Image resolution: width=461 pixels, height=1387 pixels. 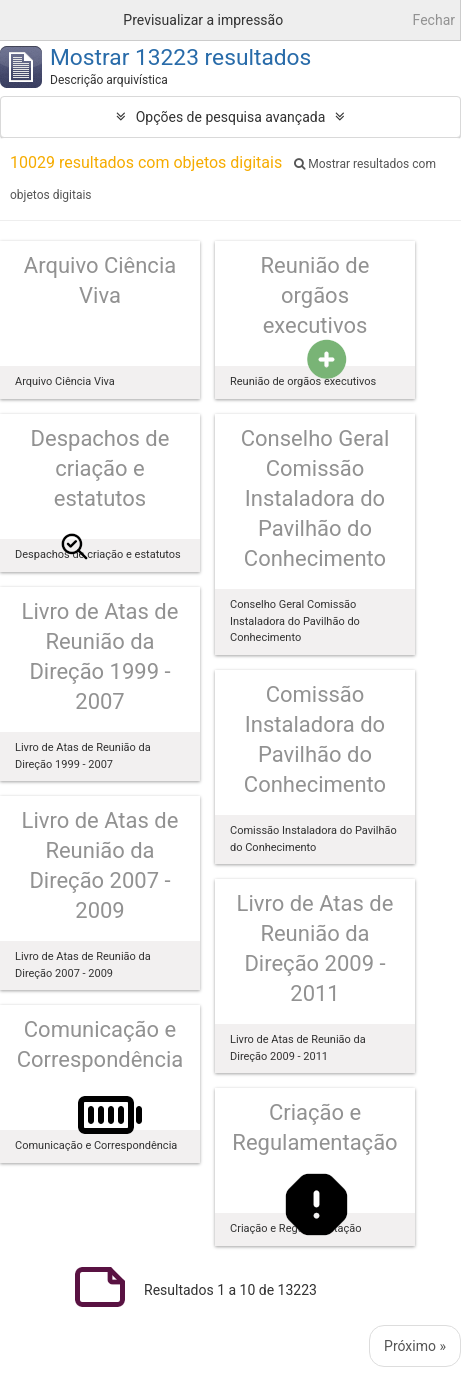 What do you see at coordinates (326, 359) in the screenshot?
I see `add a new item` at bounding box center [326, 359].